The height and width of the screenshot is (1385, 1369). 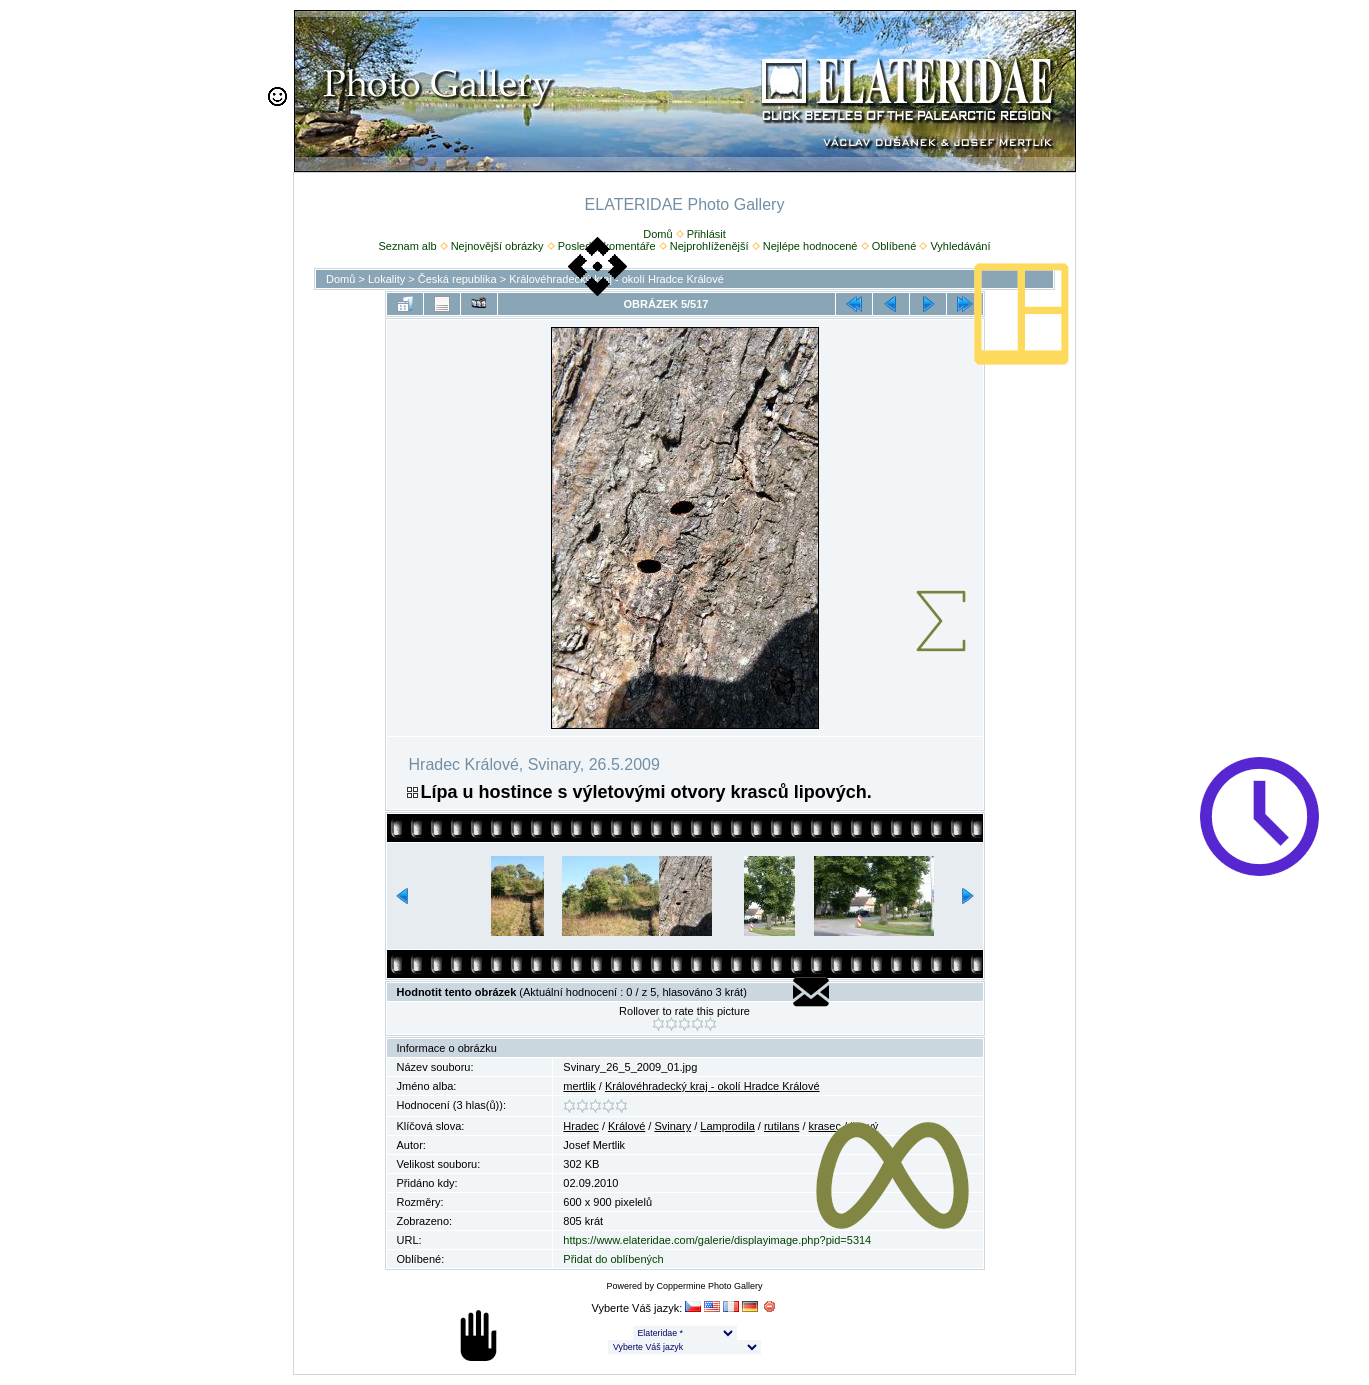 I want to click on open tmux terminal session, so click(x=1025, y=314).